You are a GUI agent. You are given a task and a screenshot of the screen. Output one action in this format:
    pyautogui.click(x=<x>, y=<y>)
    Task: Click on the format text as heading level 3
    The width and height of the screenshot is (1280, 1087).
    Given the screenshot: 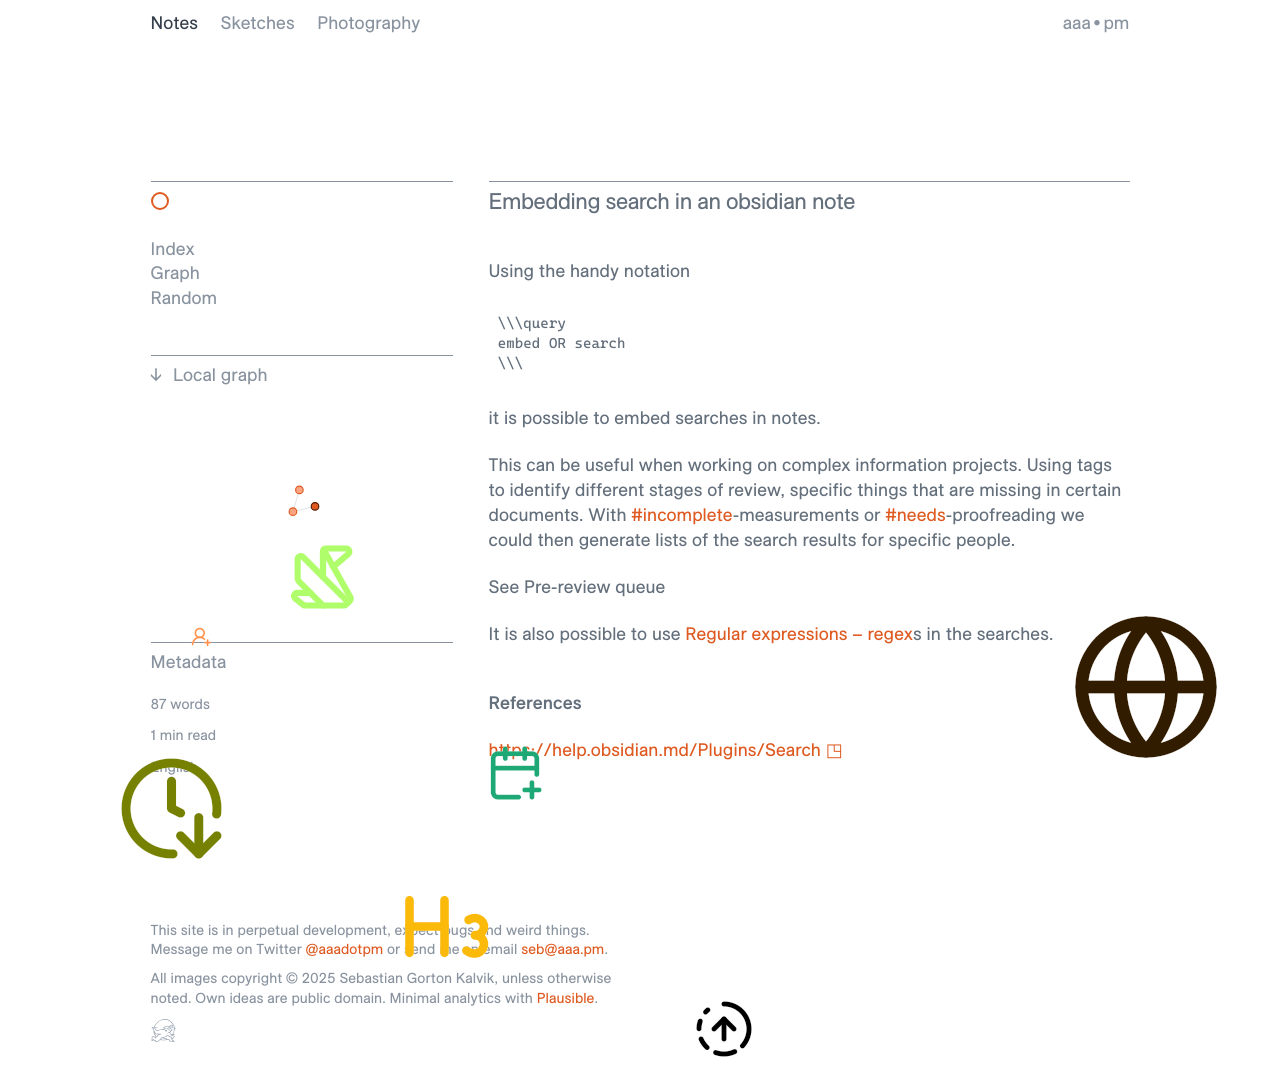 What is the action you would take?
    pyautogui.click(x=444, y=926)
    